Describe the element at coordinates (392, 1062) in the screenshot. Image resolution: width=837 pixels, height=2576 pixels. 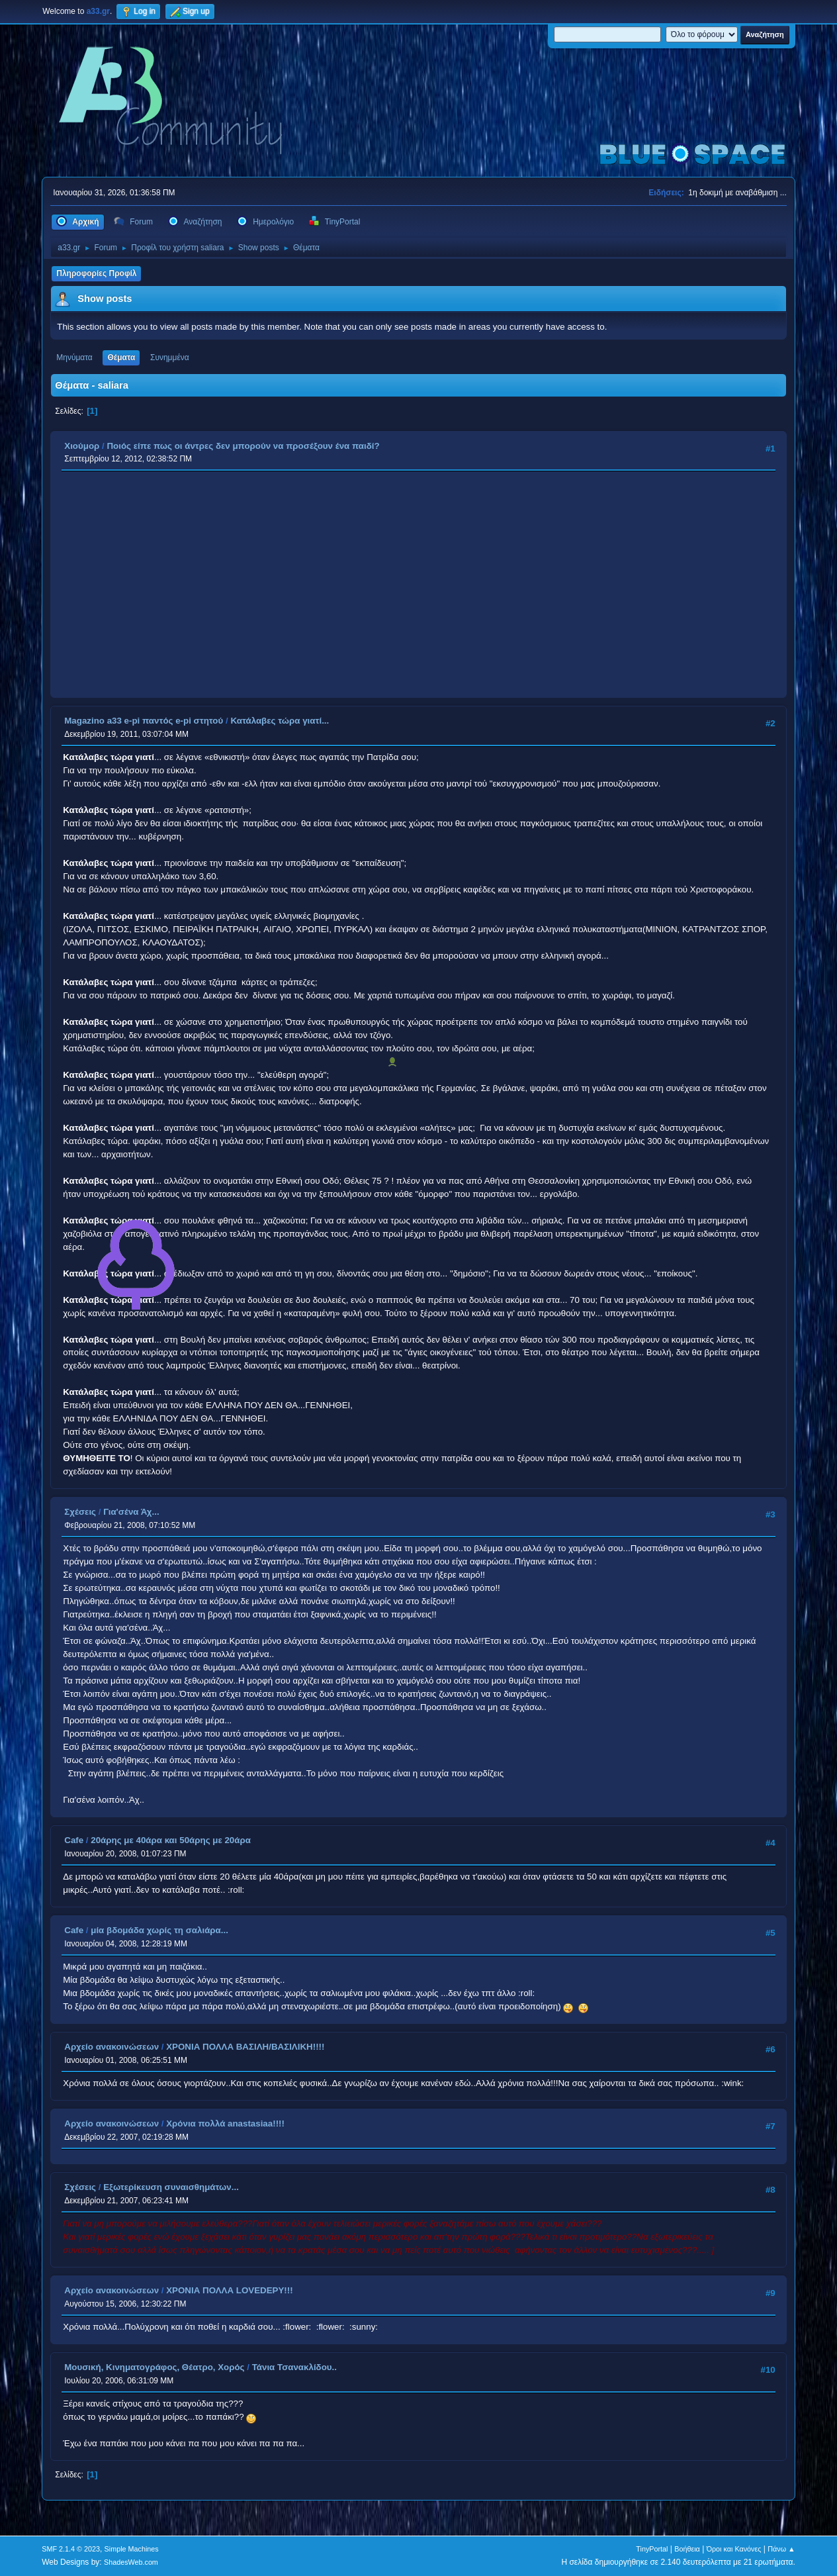
I see `view your profile` at that location.